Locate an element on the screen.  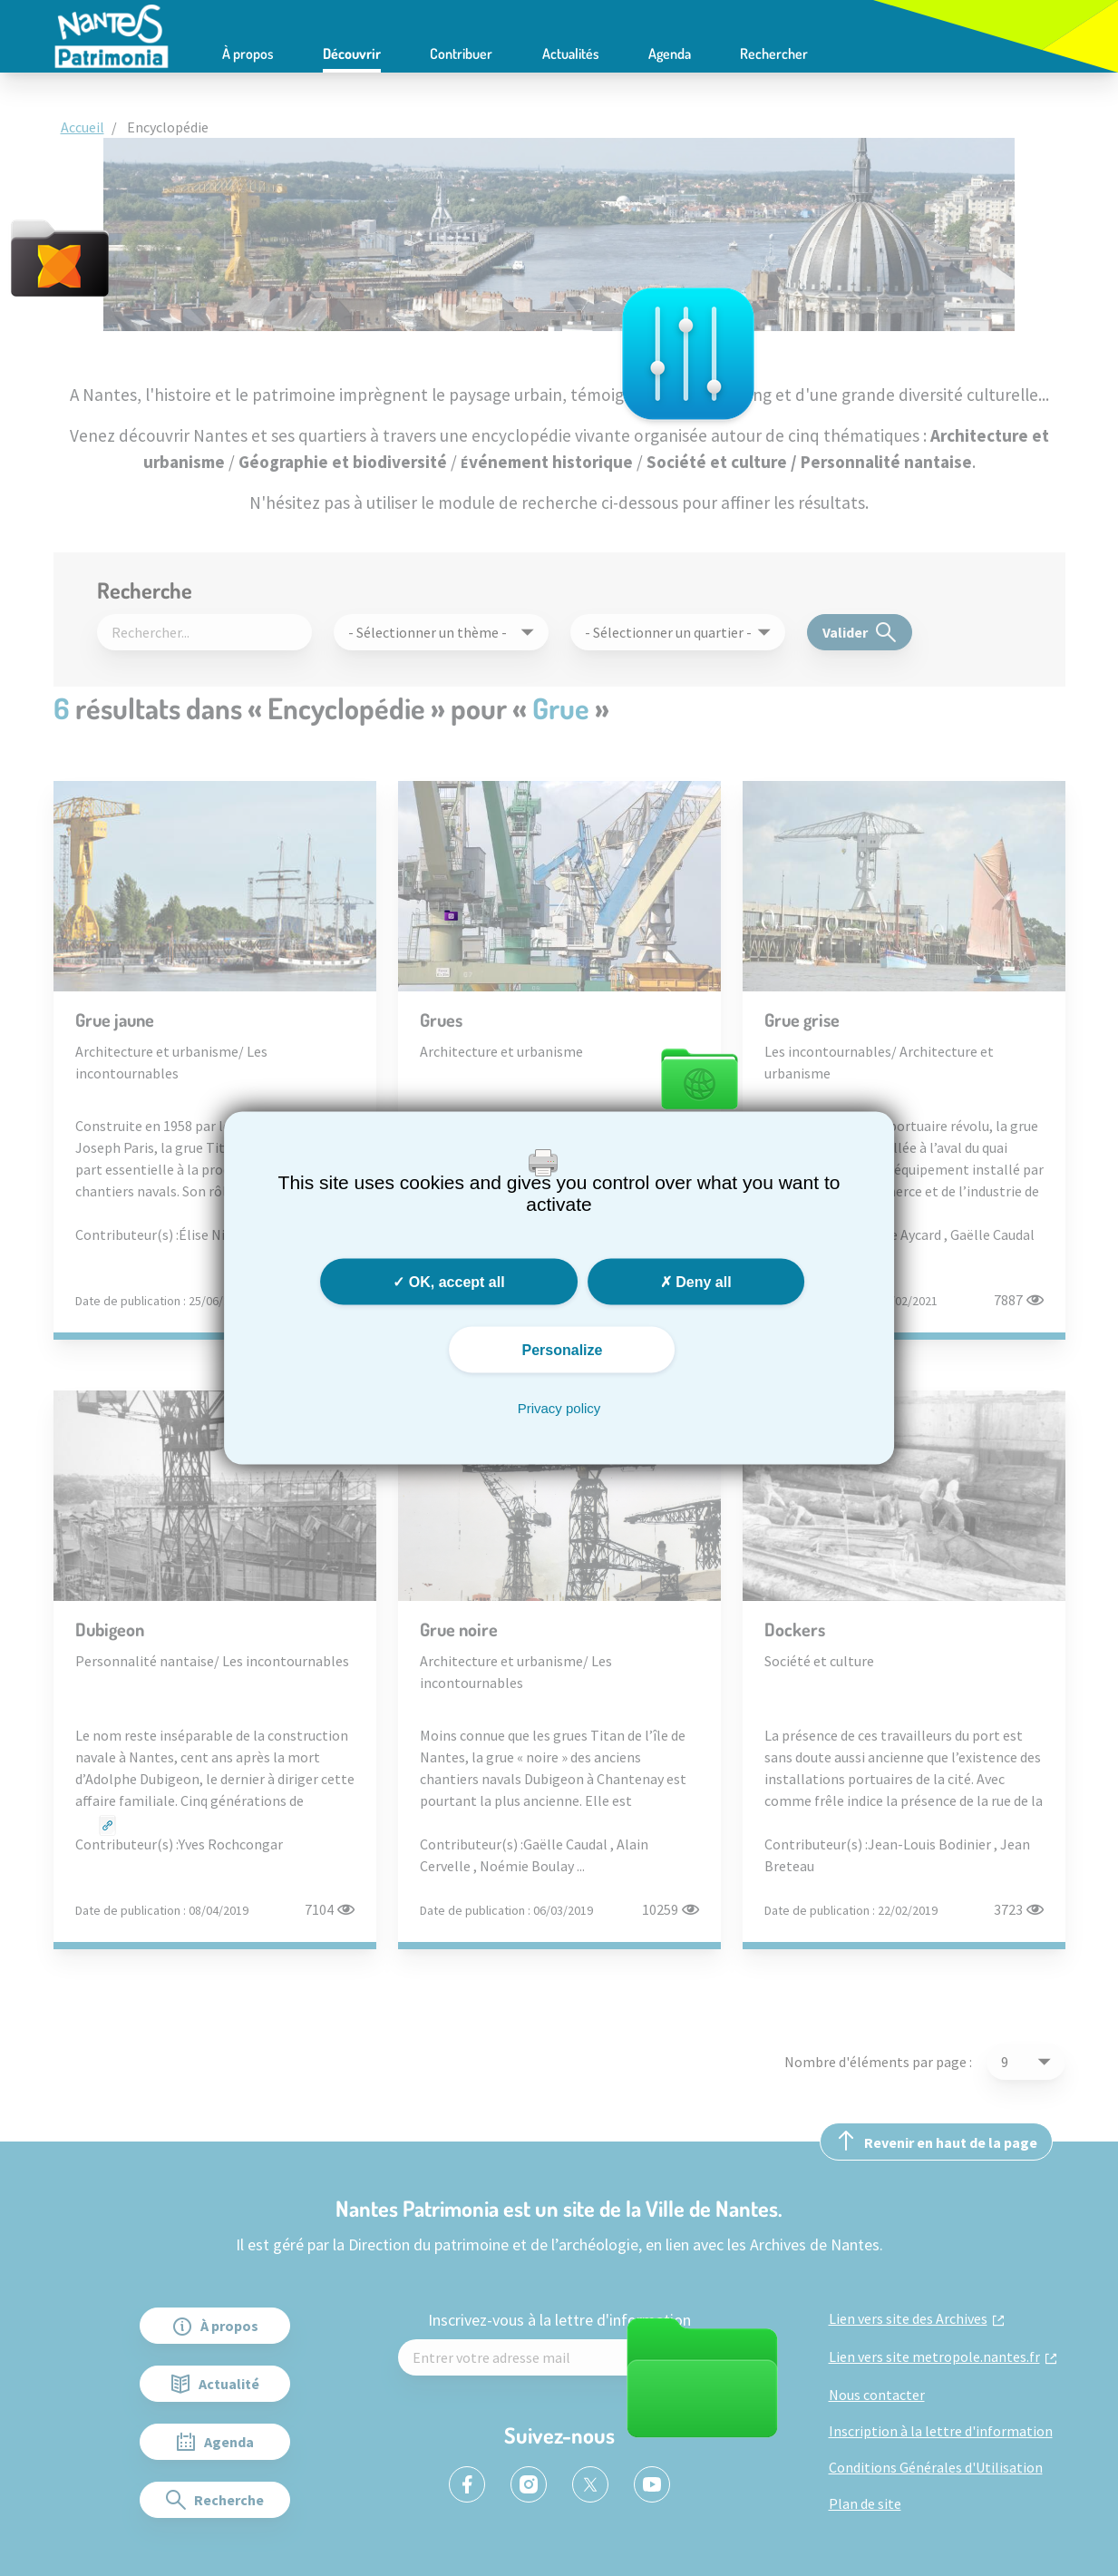
folder containing html web files is located at coordinates (699, 1078).